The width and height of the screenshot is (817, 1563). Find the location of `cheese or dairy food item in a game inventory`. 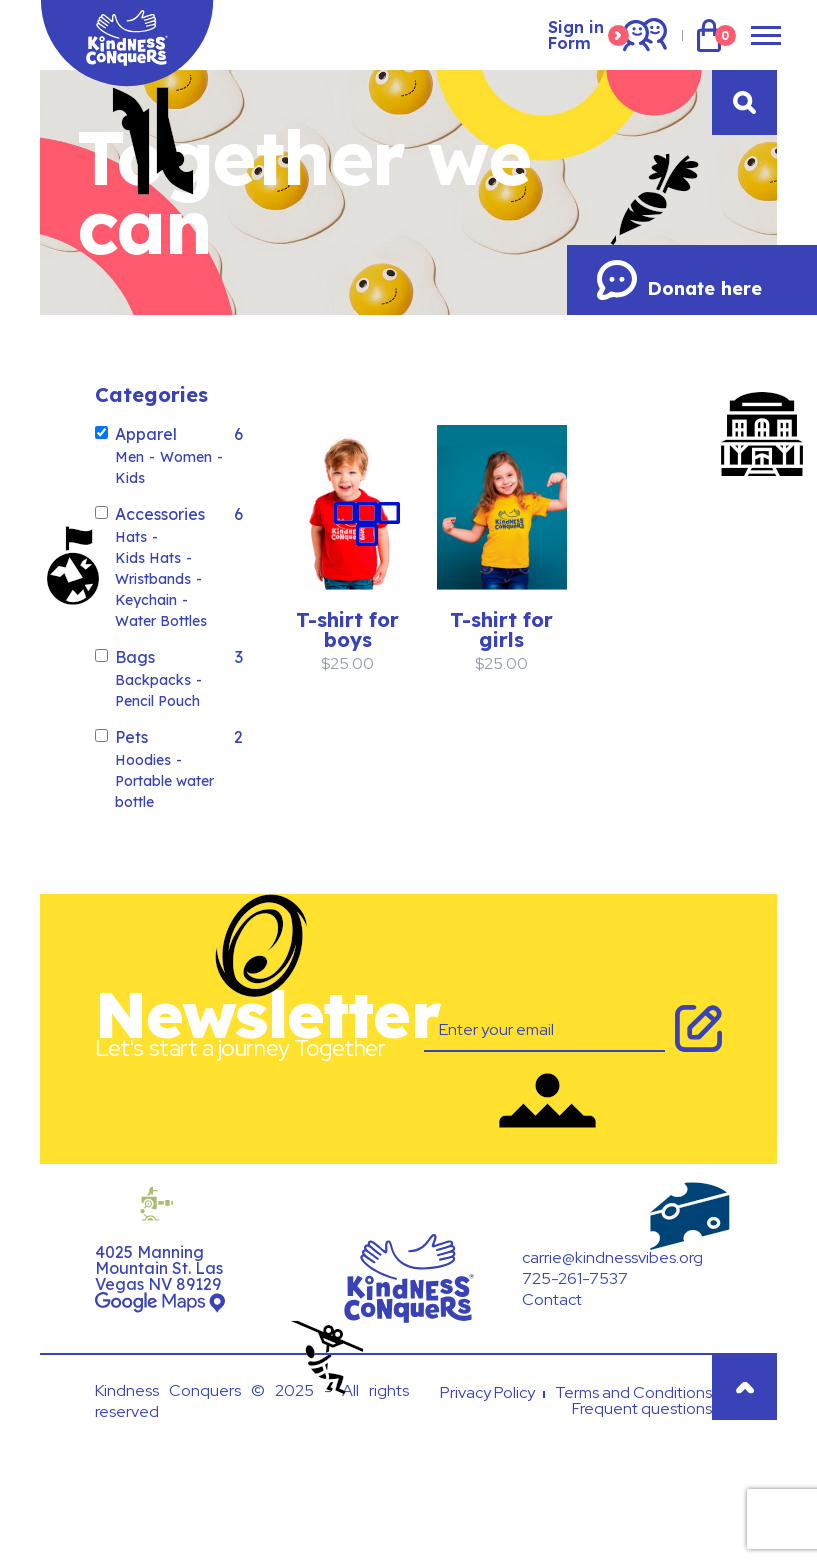

cheese or dairy food item in a game inventory is located at coordinates (690, 1218).